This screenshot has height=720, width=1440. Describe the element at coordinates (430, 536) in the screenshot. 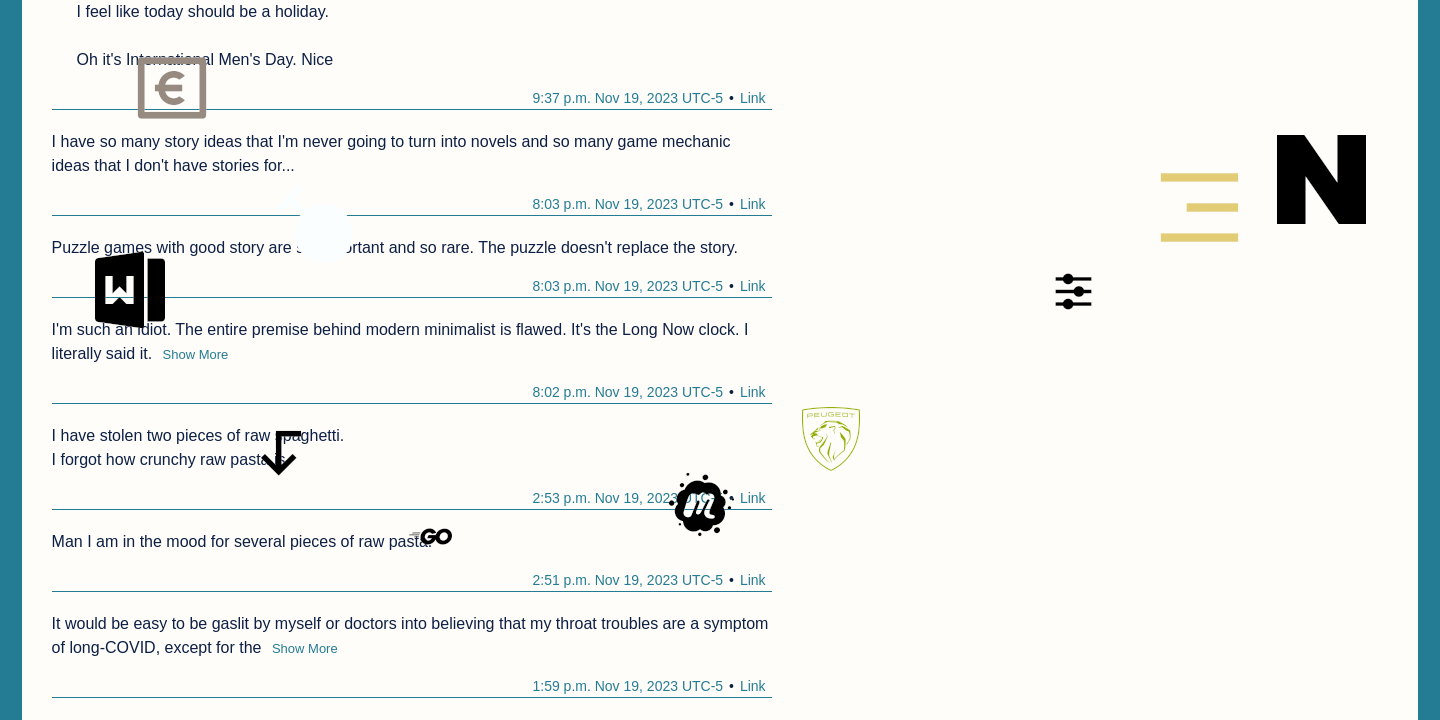

I see `go programming language logo` at that location.